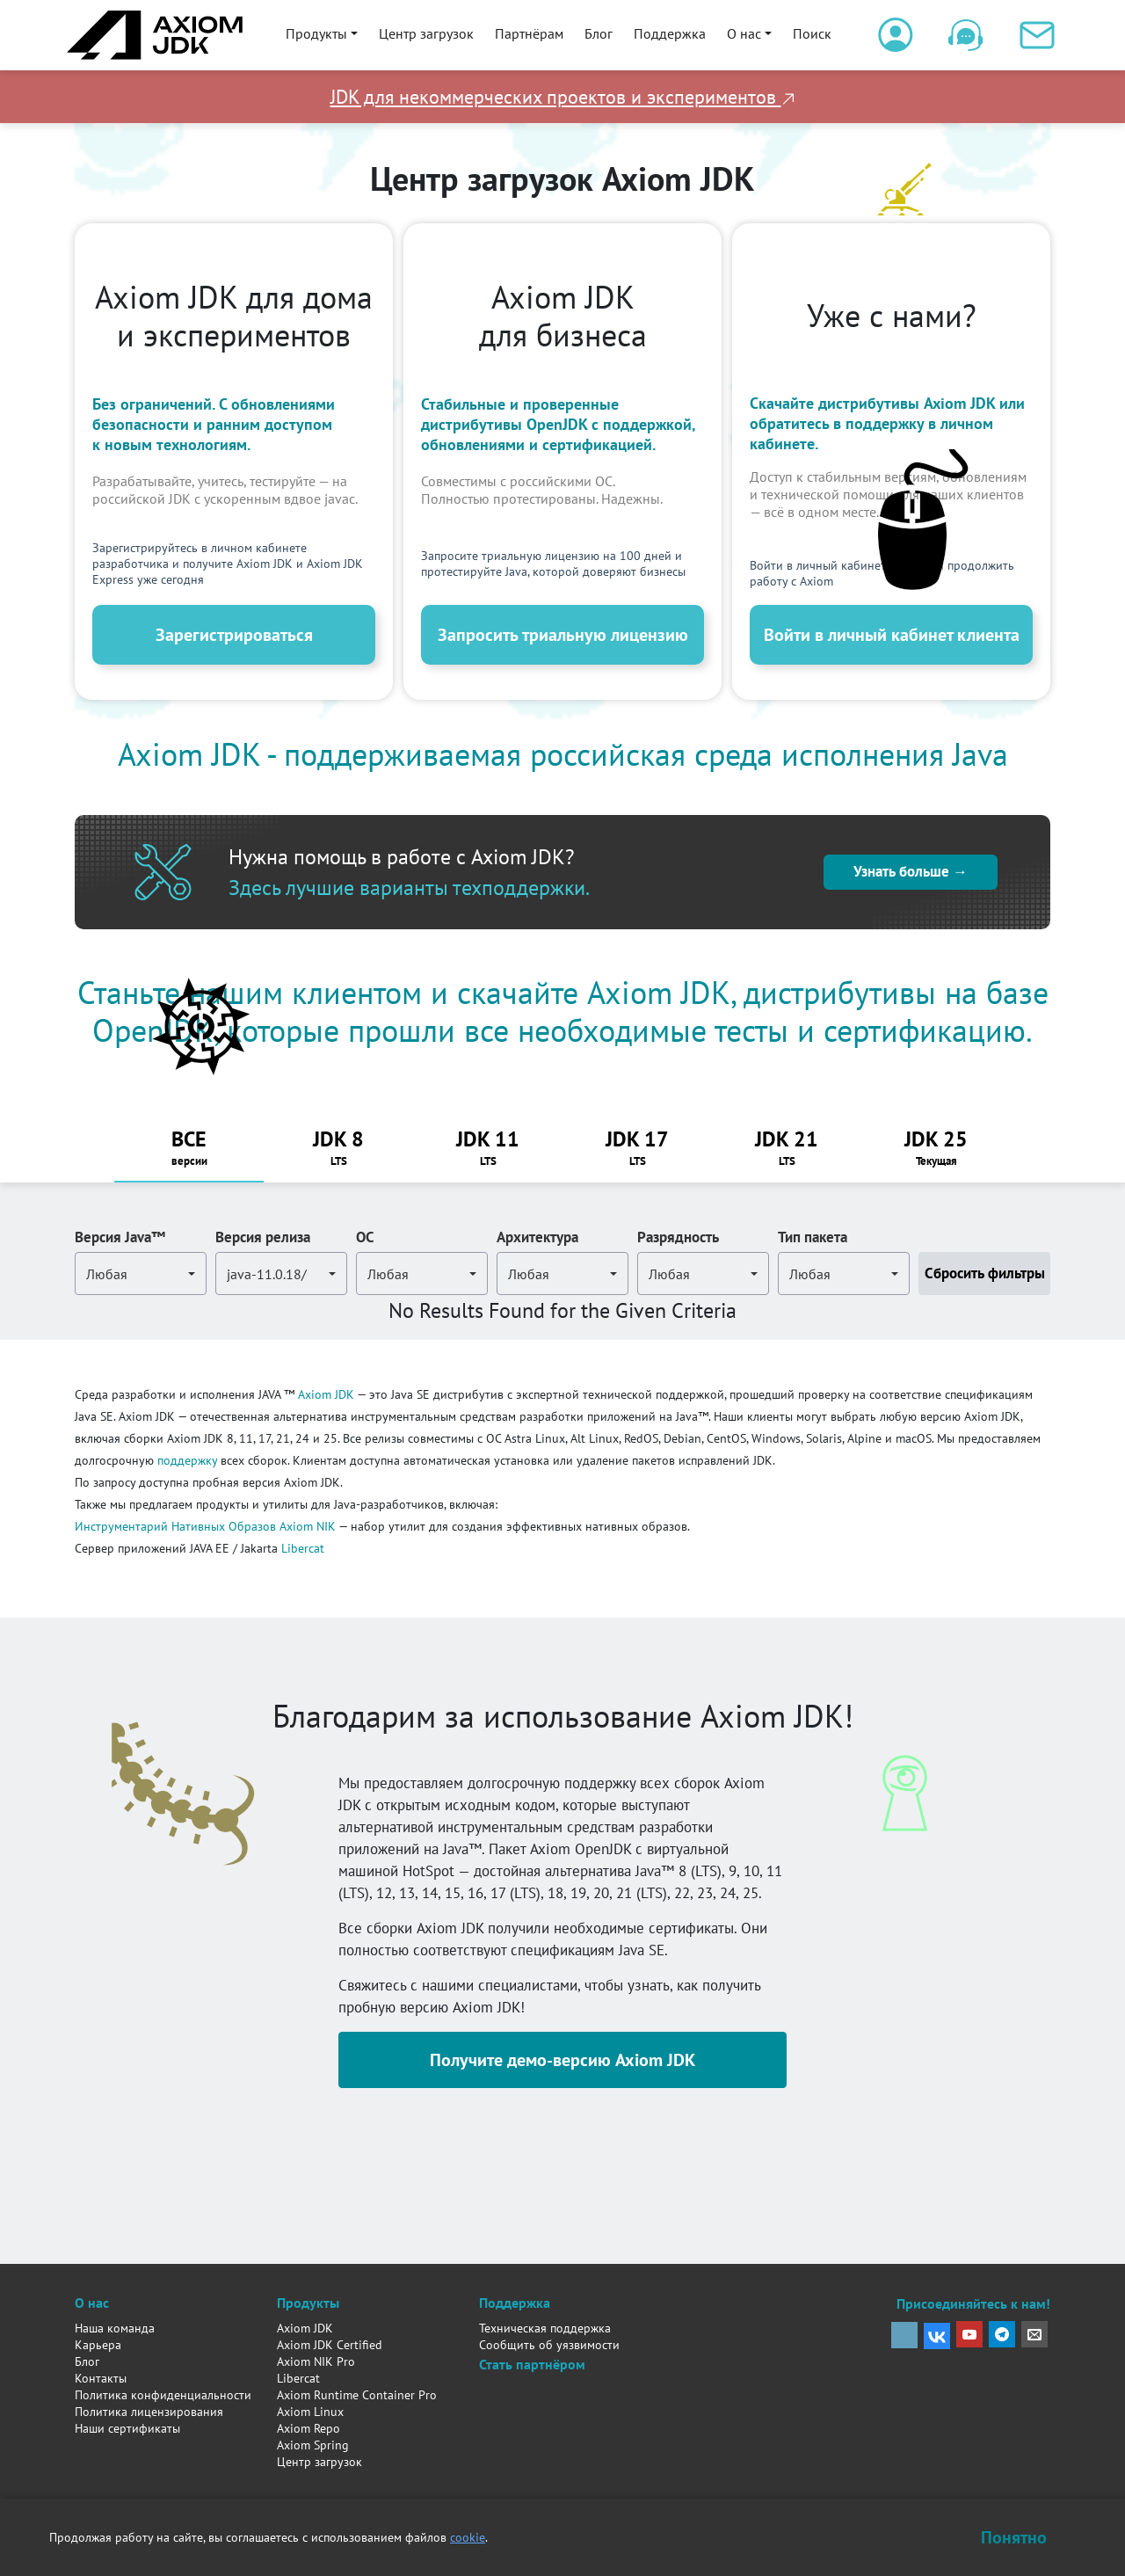  What do you see at coordinates (904, 1793) in the screenshot?
I see `indicates someone may be watching or monitoring activity` at bounding box center [904, 1793].